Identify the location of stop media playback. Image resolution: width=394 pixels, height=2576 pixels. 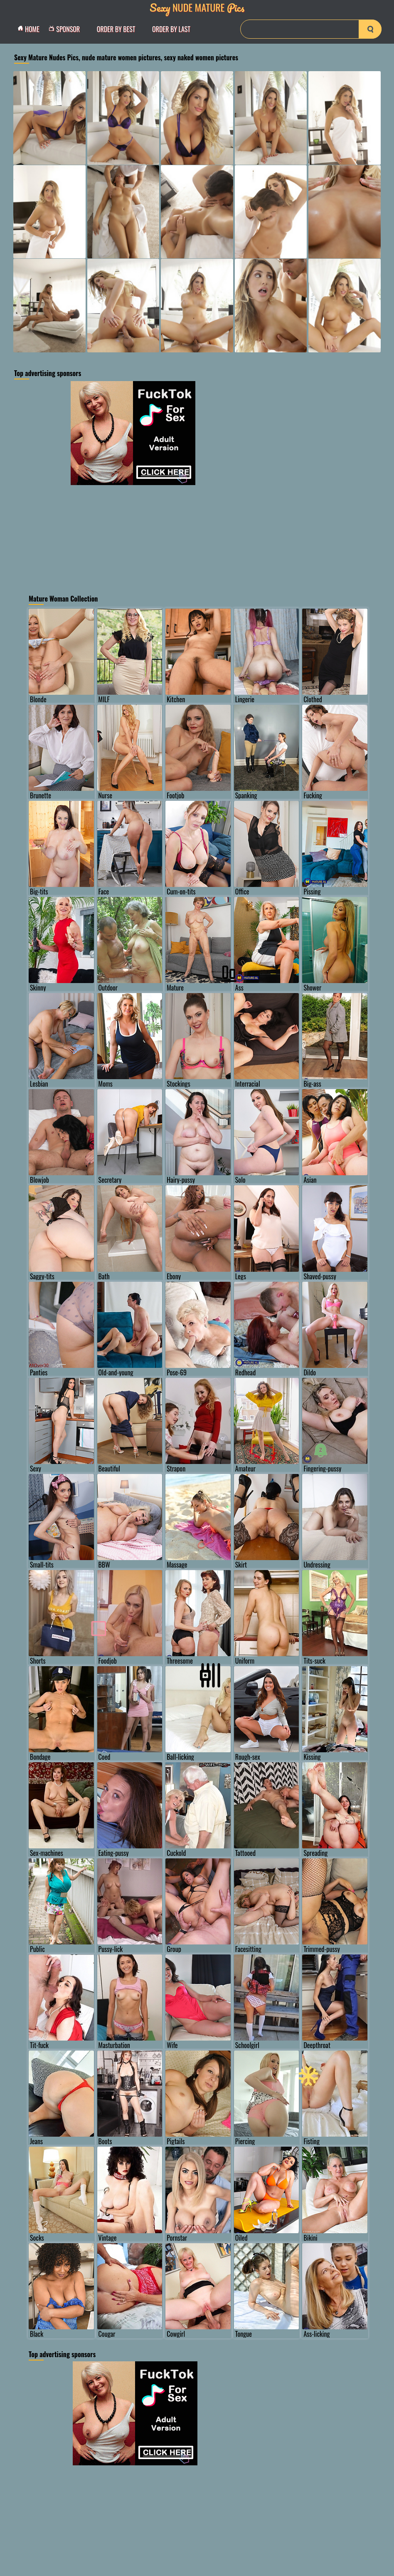
(98, 1628).